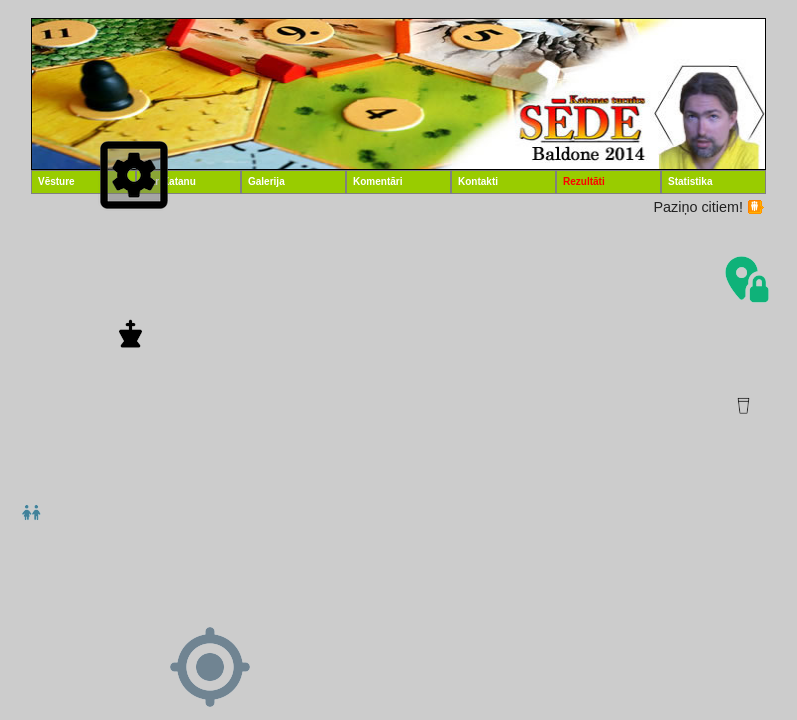 The height and width of the screenshot is (720, 797). What do you see at coordinates (134, 175) in the screenshot?
I see `access application settings` at bounding box center [134, 175].